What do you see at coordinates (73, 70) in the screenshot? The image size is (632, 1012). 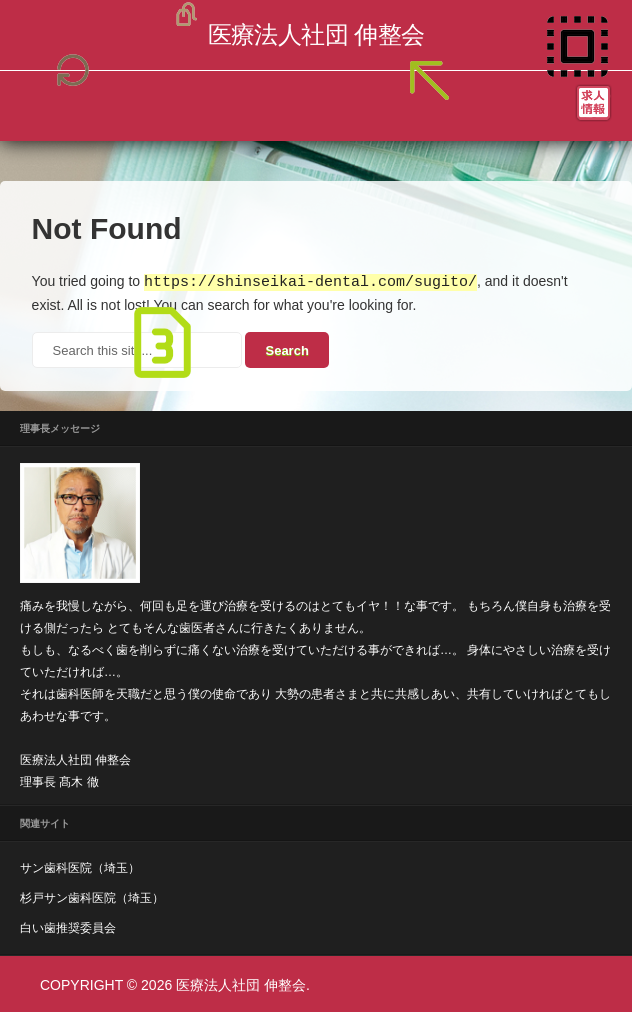 I see `rotate image or content clockwise` at bounding box center [73, 70].